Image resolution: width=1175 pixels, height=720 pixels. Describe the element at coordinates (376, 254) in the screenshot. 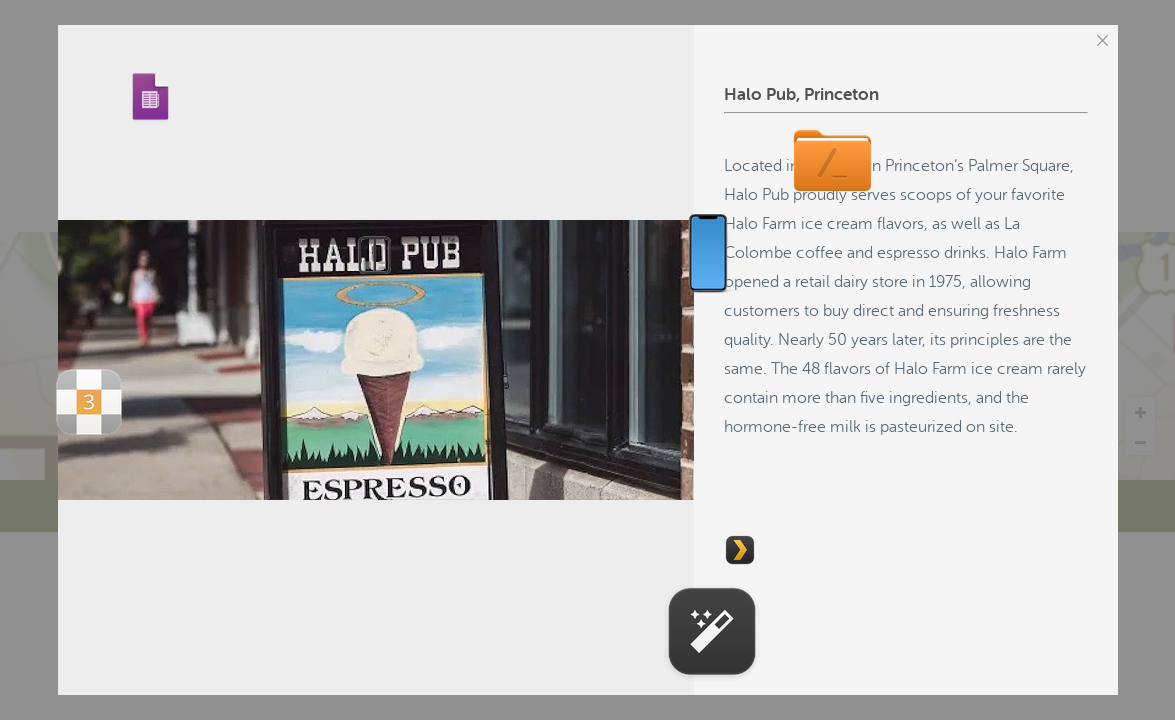

I see `open the packages app` at that location.